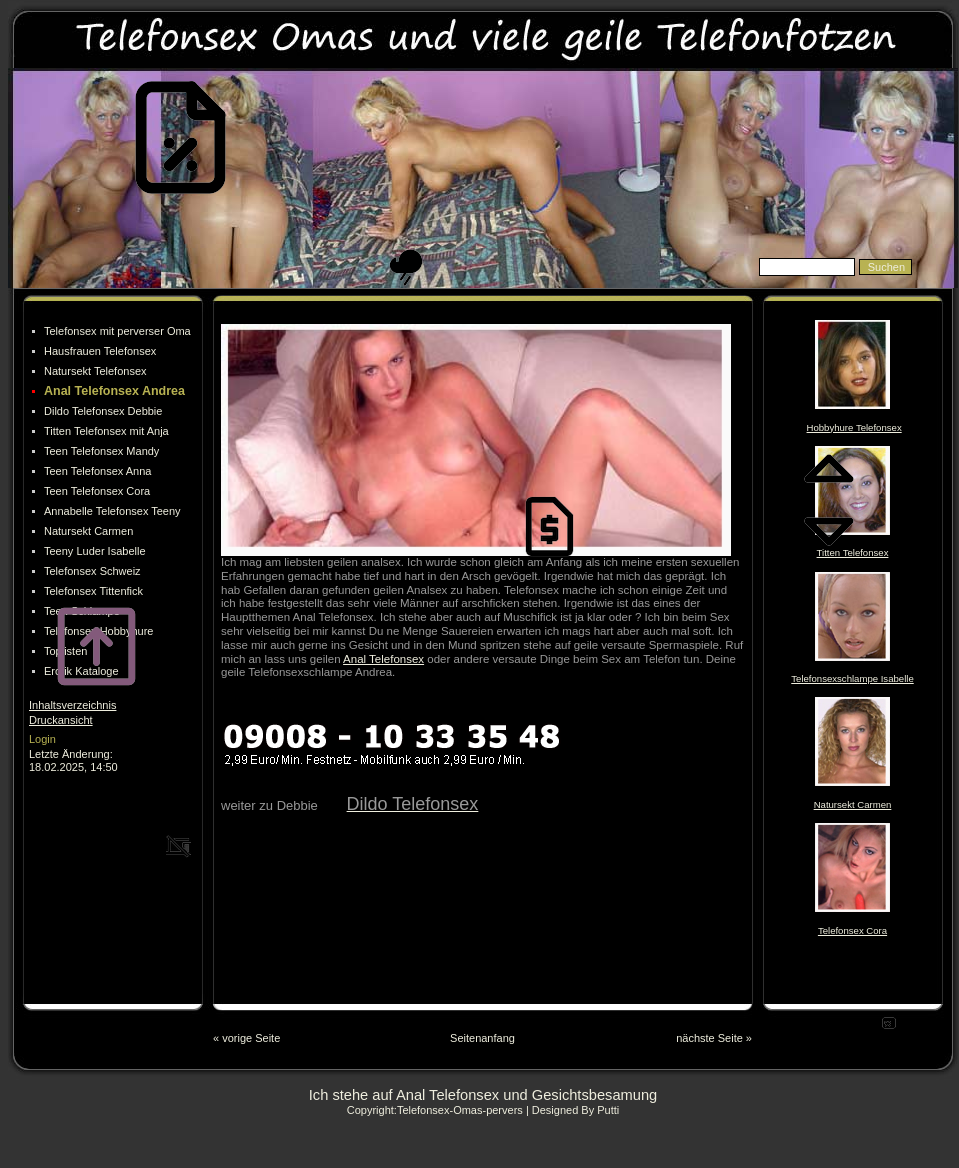 The width and height of the screenshot is (959, 1168). What do you see at coordinates (549, 526) in the screenshot?
I see `view invoice or billing document` at bounding box center [549, 526].